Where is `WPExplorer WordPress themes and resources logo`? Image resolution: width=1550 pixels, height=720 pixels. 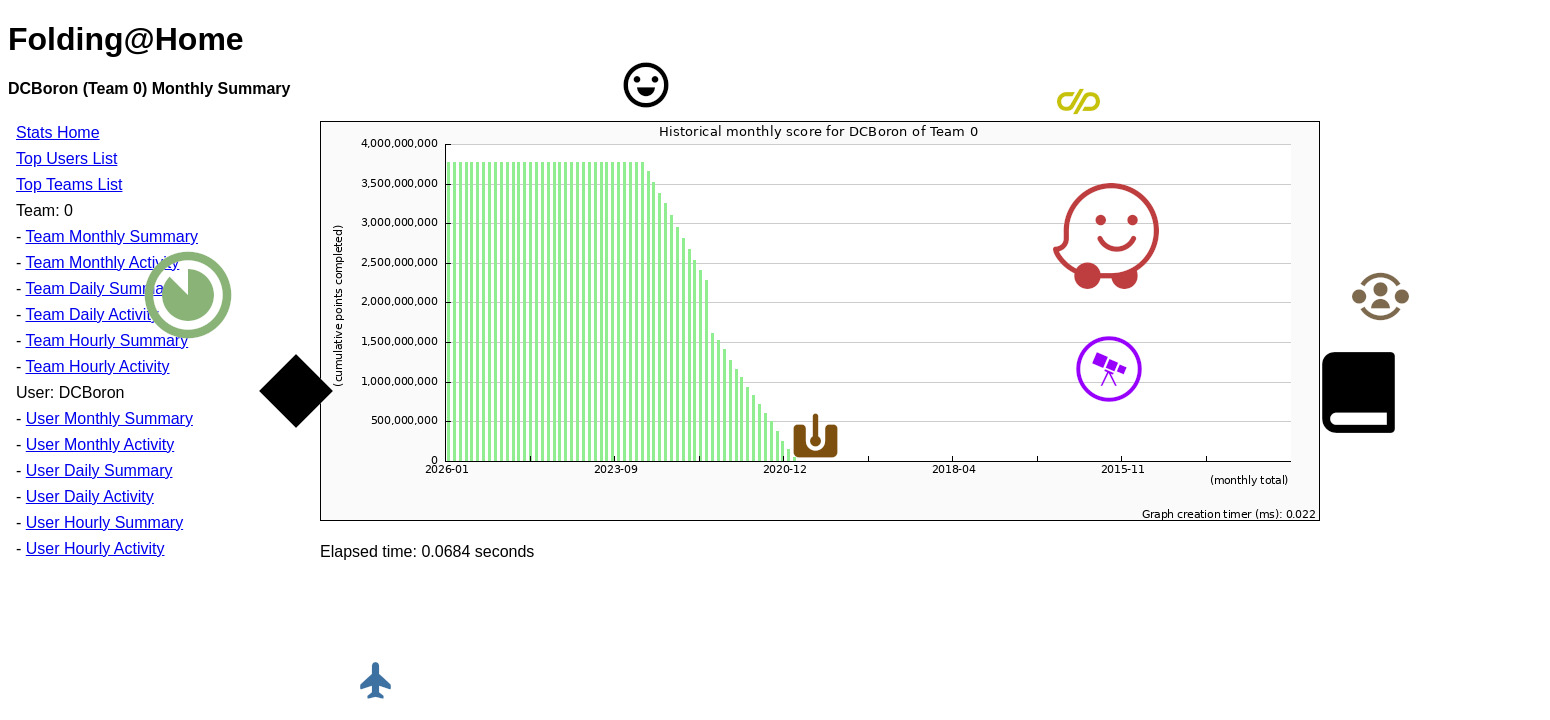 WPExplorer WordPress themes and resources logo is located at coordinates (1109, 369).